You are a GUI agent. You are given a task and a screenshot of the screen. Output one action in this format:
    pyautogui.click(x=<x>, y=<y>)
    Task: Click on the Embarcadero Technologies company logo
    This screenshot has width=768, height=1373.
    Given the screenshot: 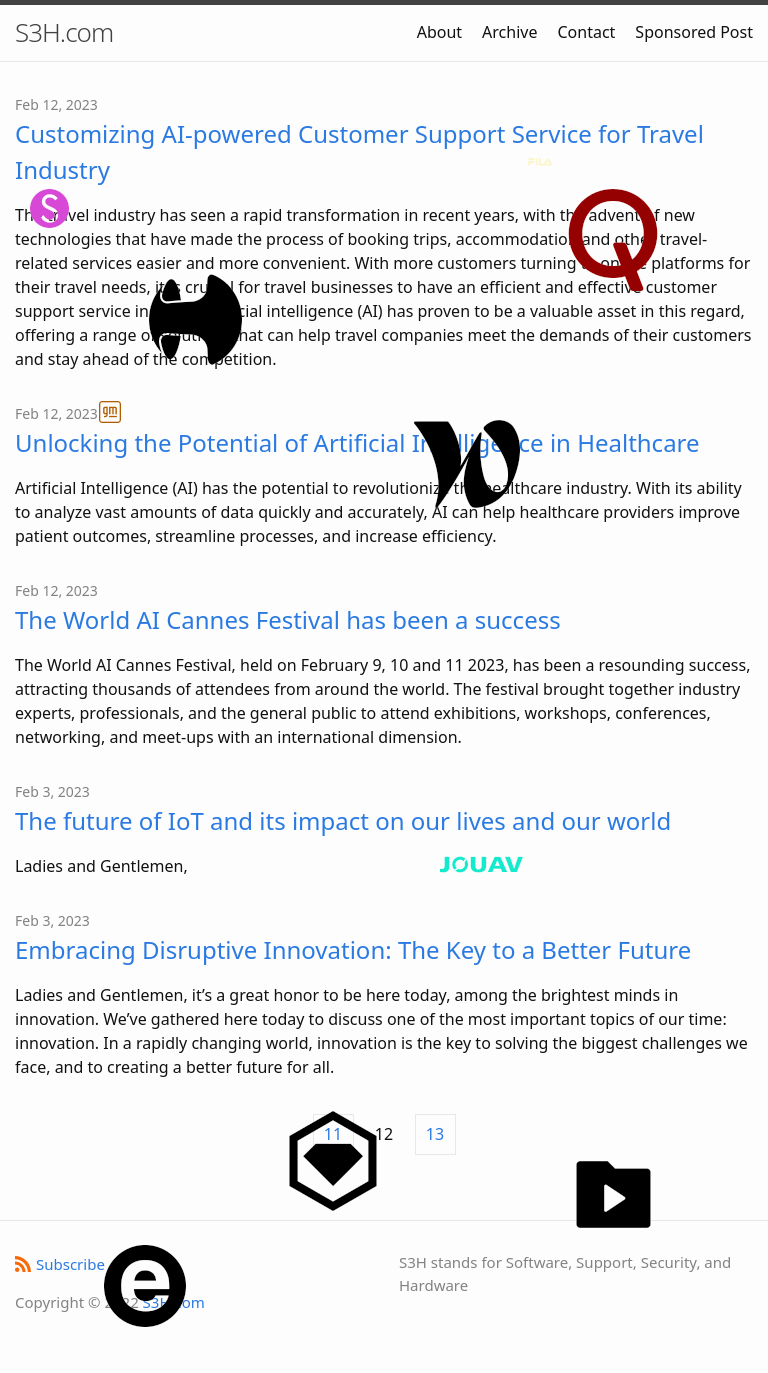 What is the action you would take?
    pyautogui.click(x=145, y=1286)
    